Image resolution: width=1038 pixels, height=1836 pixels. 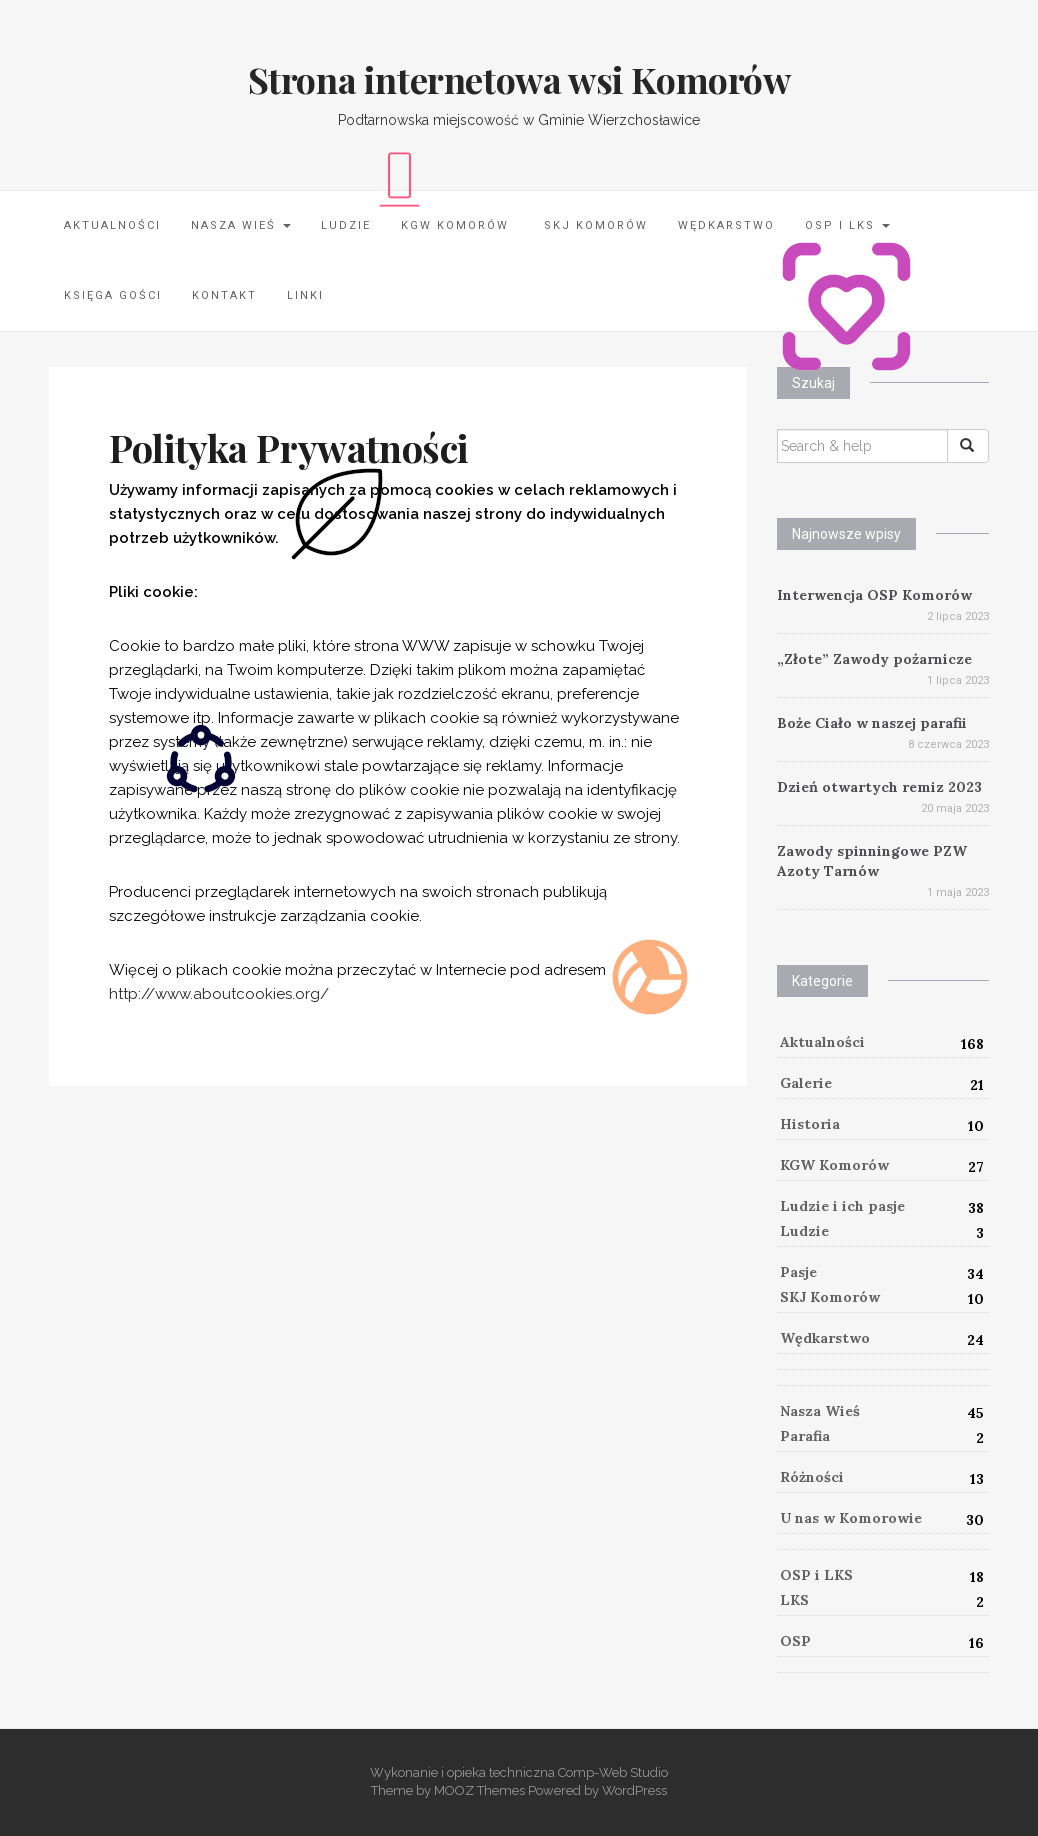 What do you see at coordinates (201, 759) in the screenshot?
I see `ubuntu operating system logo` at bounding box center [201, 759].